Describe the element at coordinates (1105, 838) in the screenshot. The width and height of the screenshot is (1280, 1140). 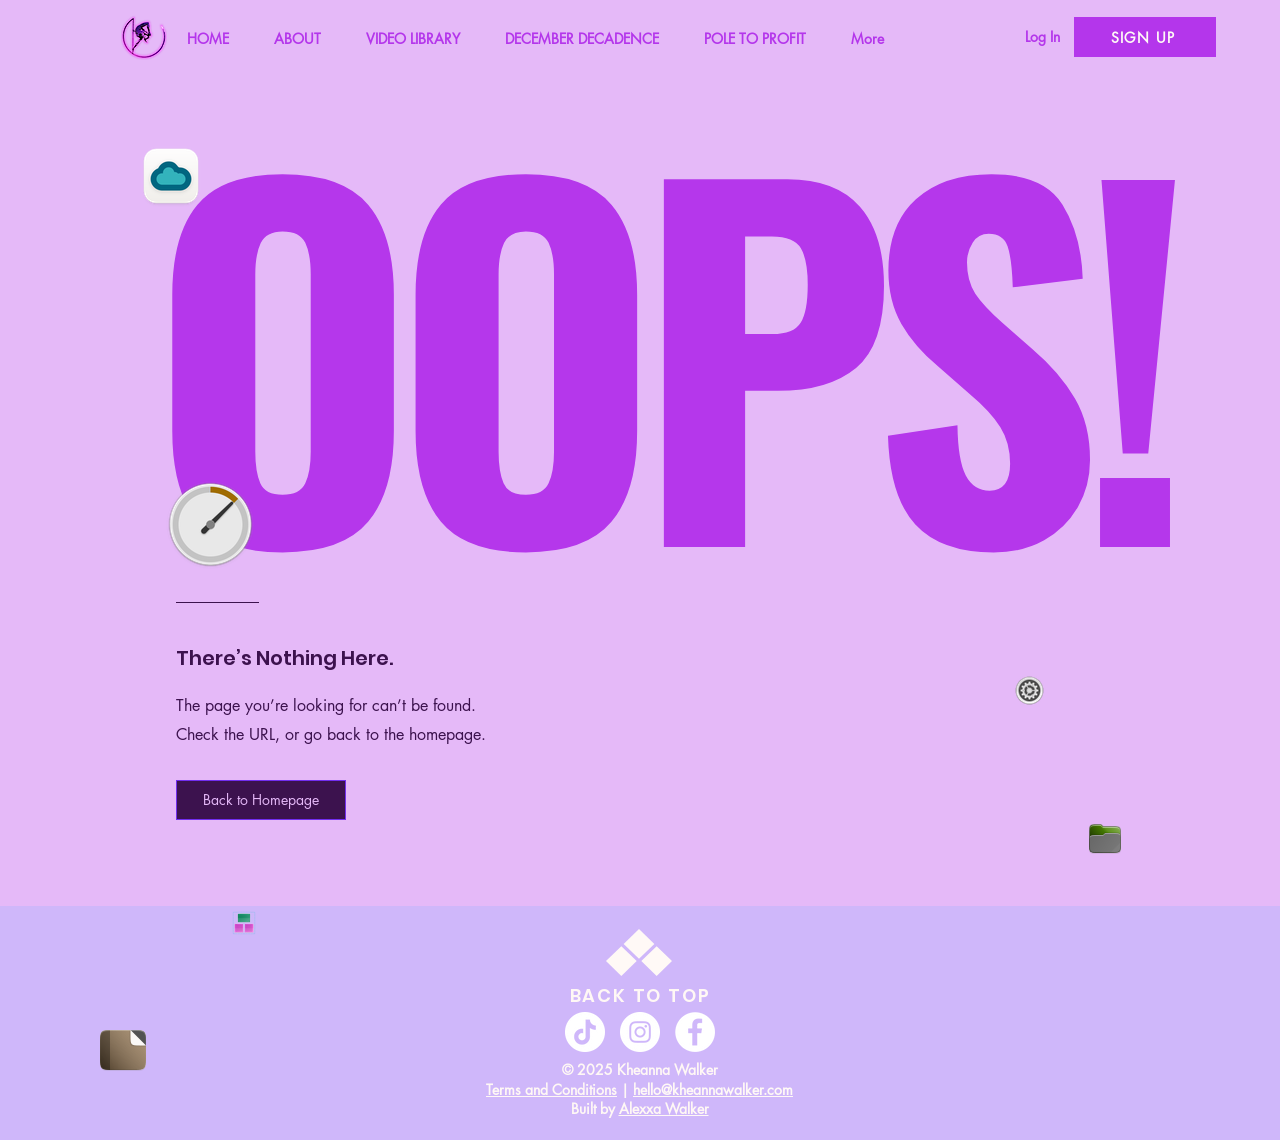
I see `drop files here to add to folder` at that location.